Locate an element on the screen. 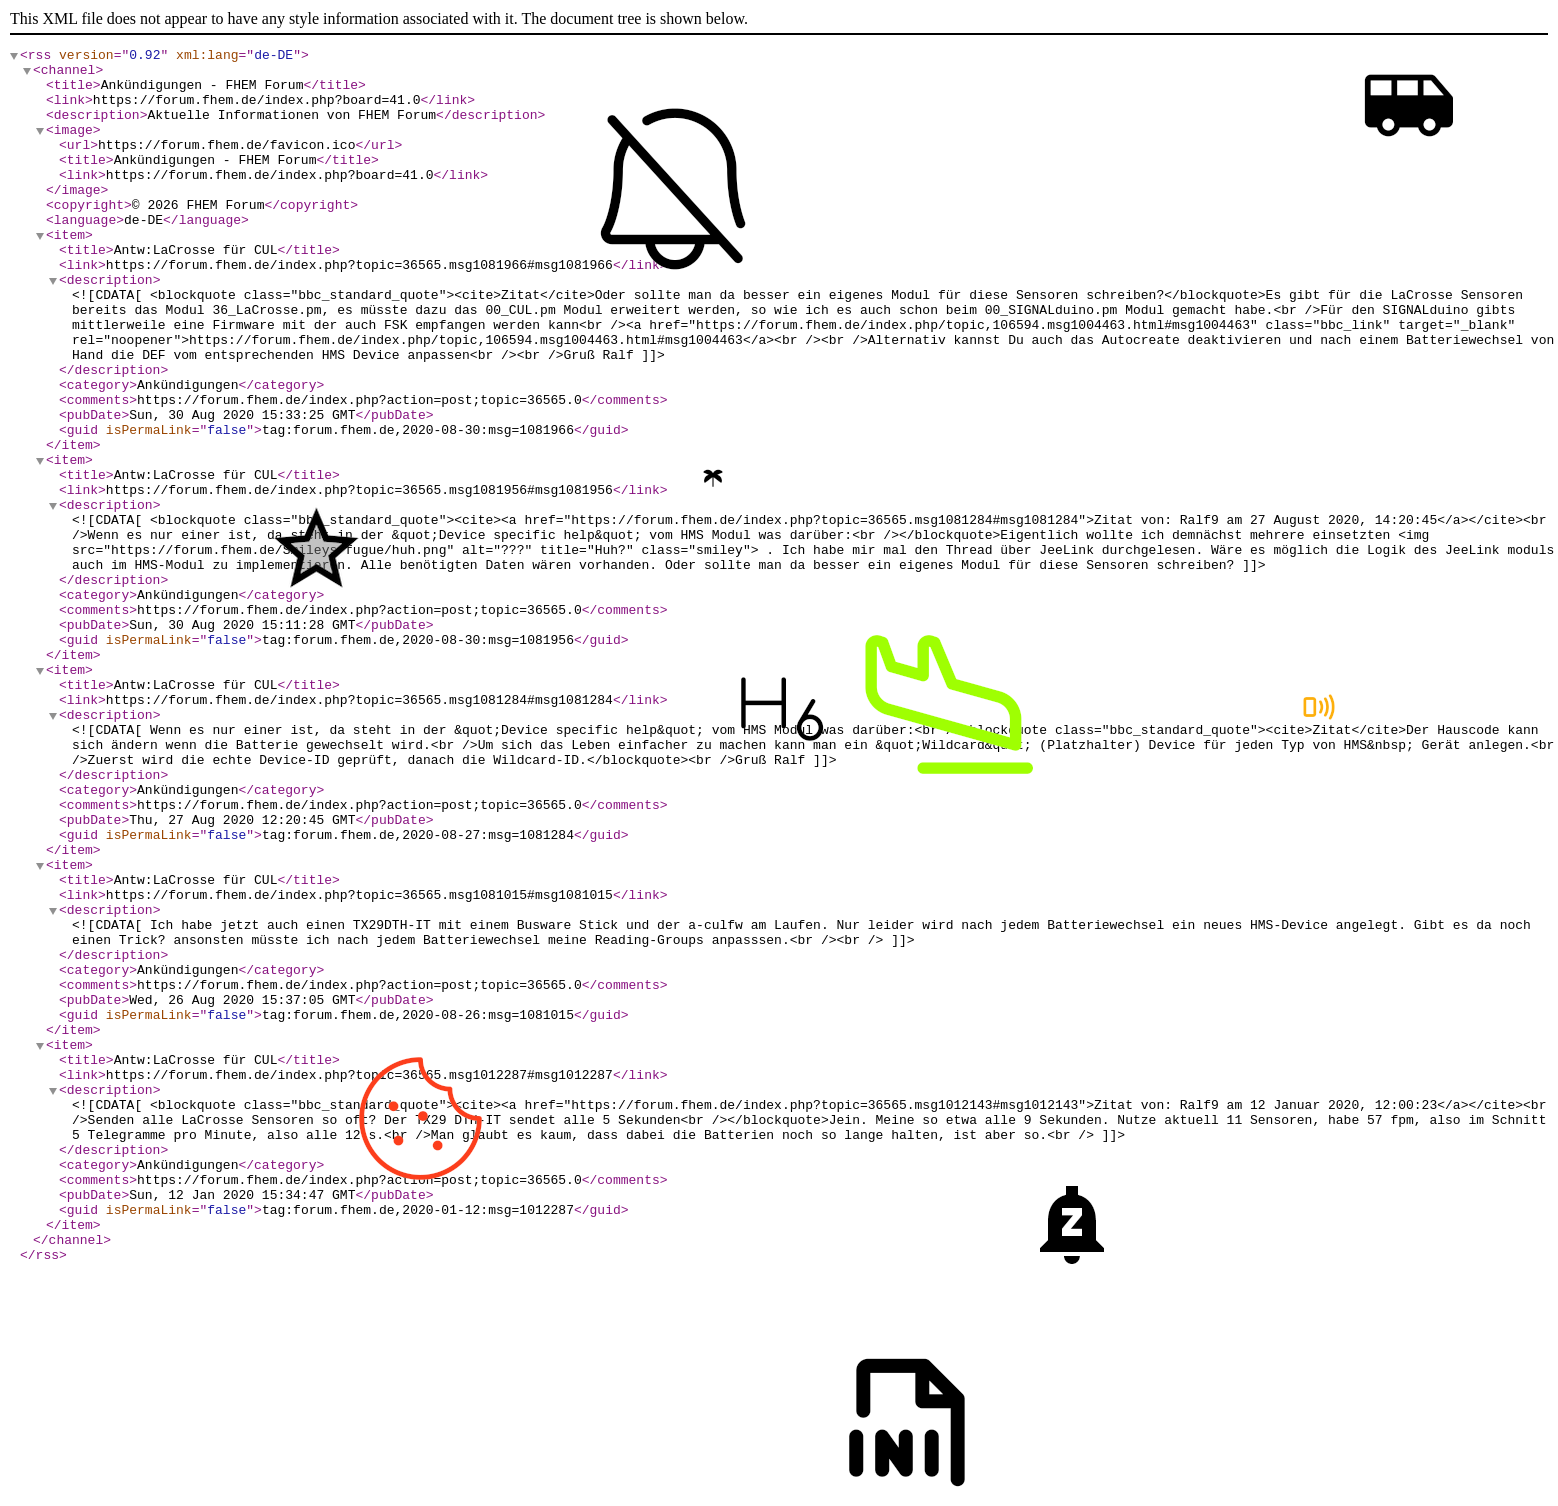 The width and height of the screenshot is (1558, 1506). indicates flight arrival or landing status is located at coordinates (940, 704).